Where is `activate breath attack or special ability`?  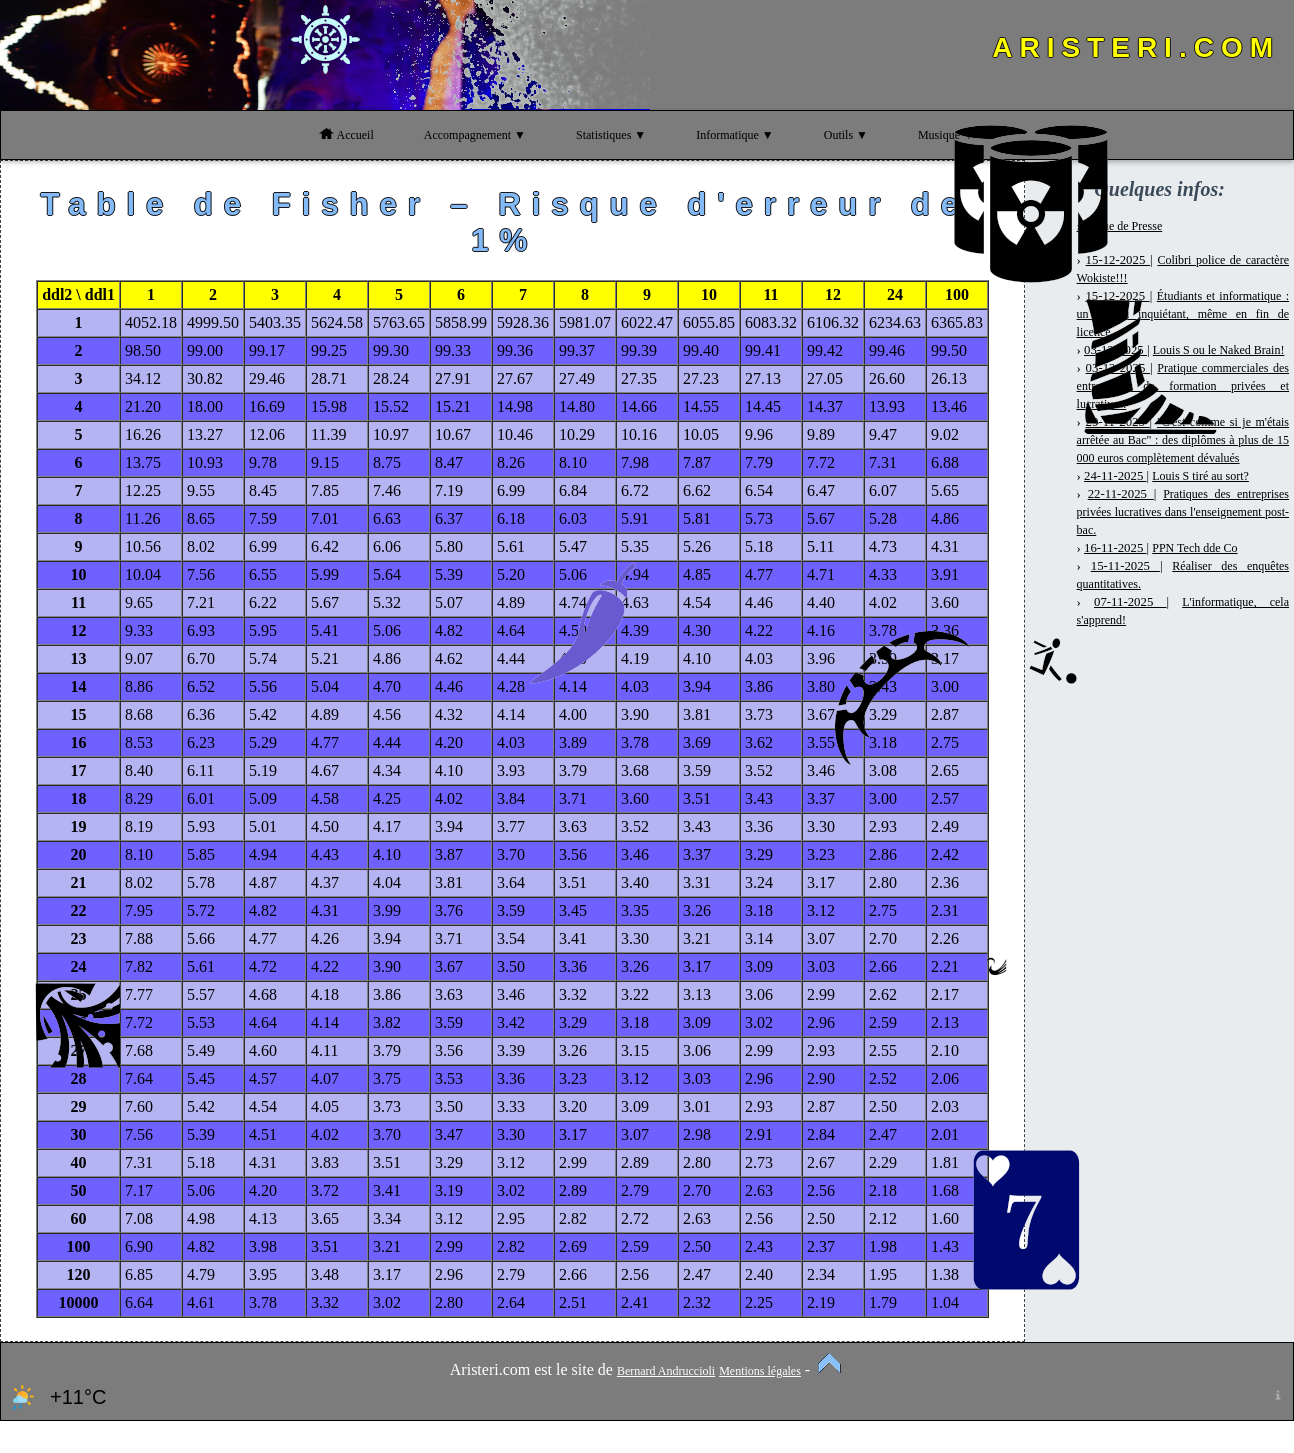 activate breath attack or special ability is located at coordinates (77, 1025).